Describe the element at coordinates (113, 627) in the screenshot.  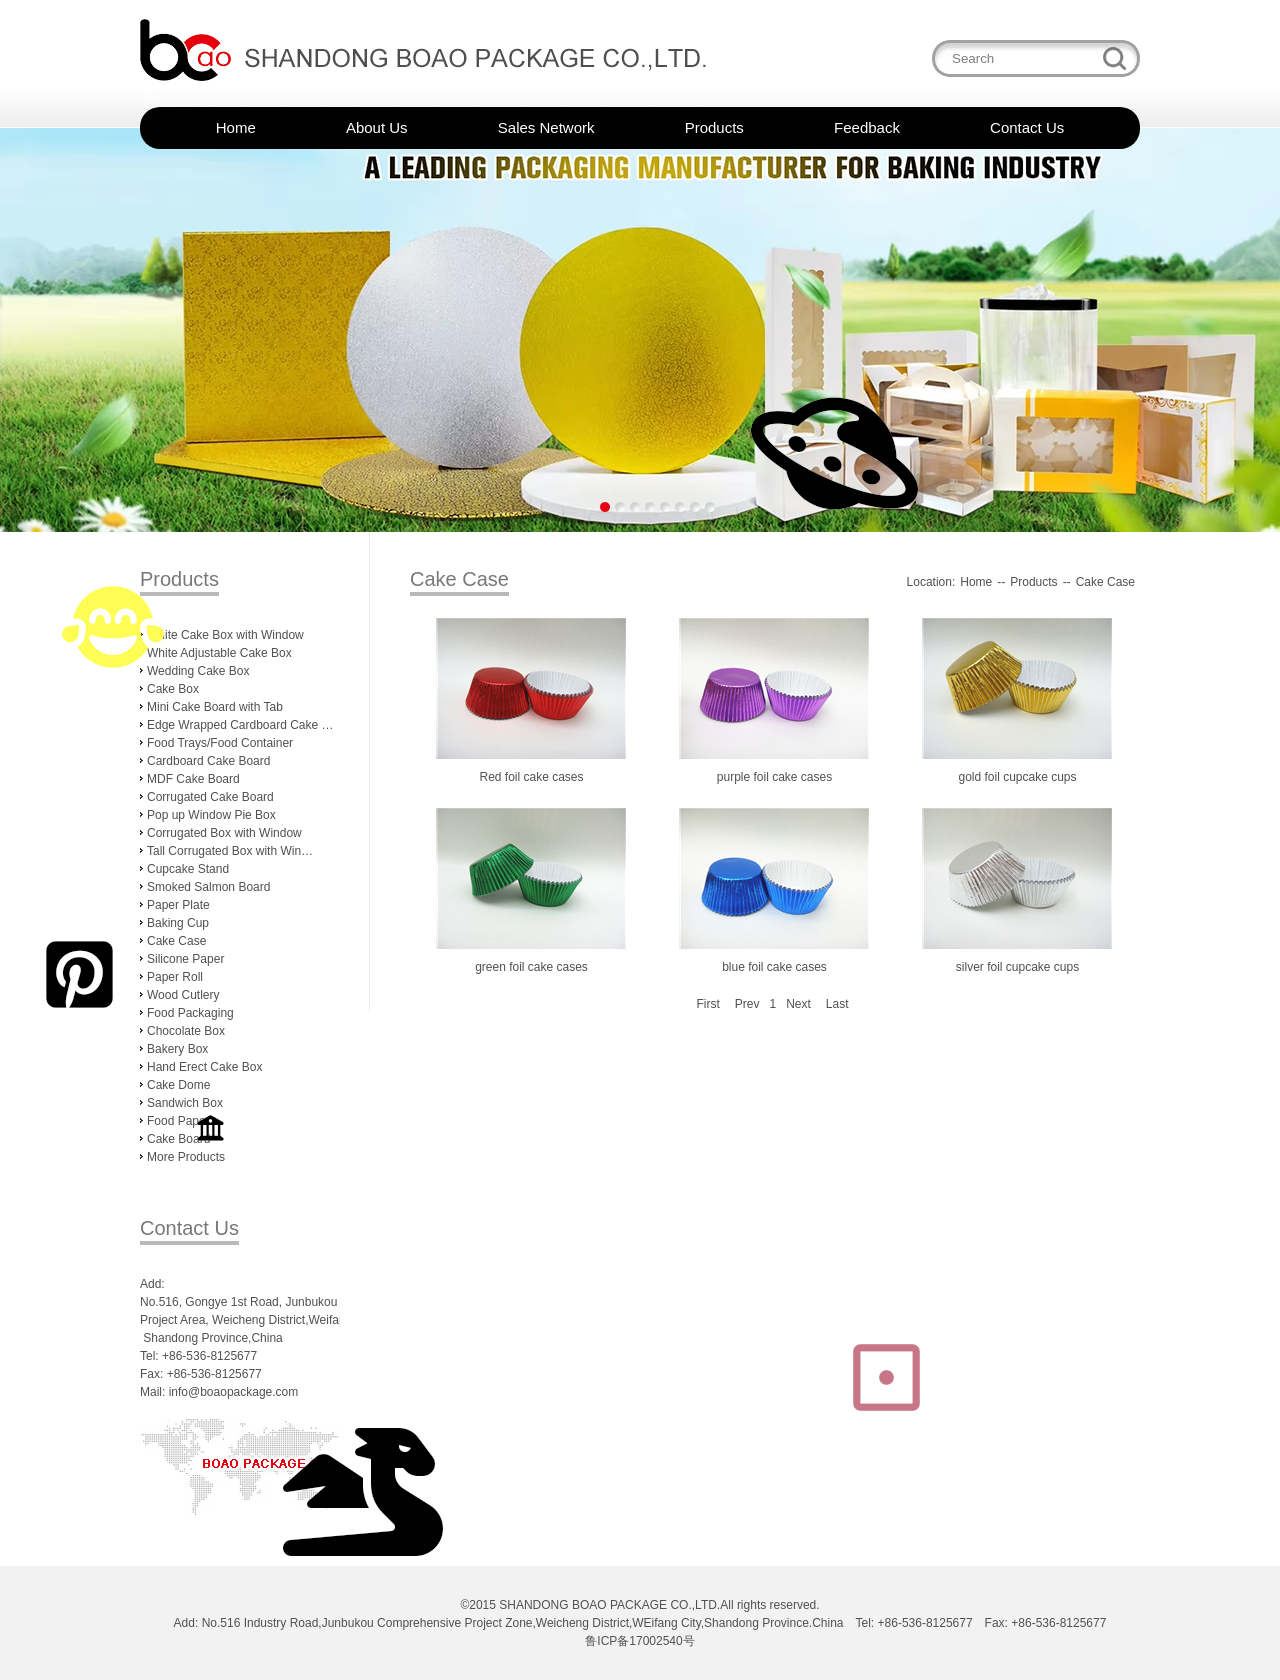
I see `add a laughing emoji reaction` at that location.